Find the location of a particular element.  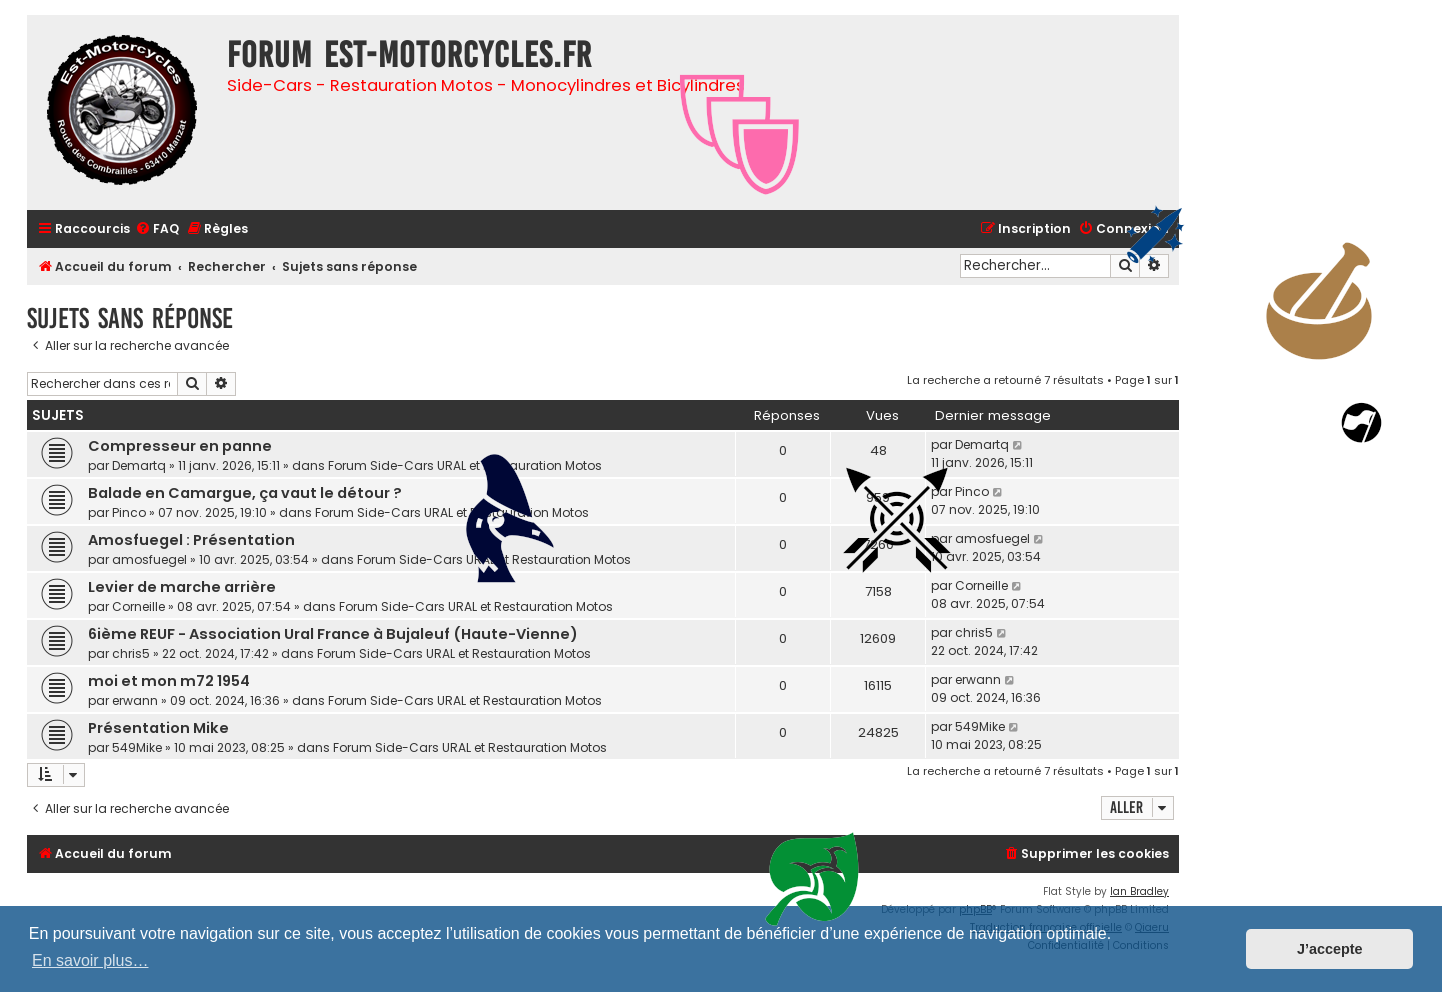

special ammunition or power-up item is located at coordinates (1154, 235).